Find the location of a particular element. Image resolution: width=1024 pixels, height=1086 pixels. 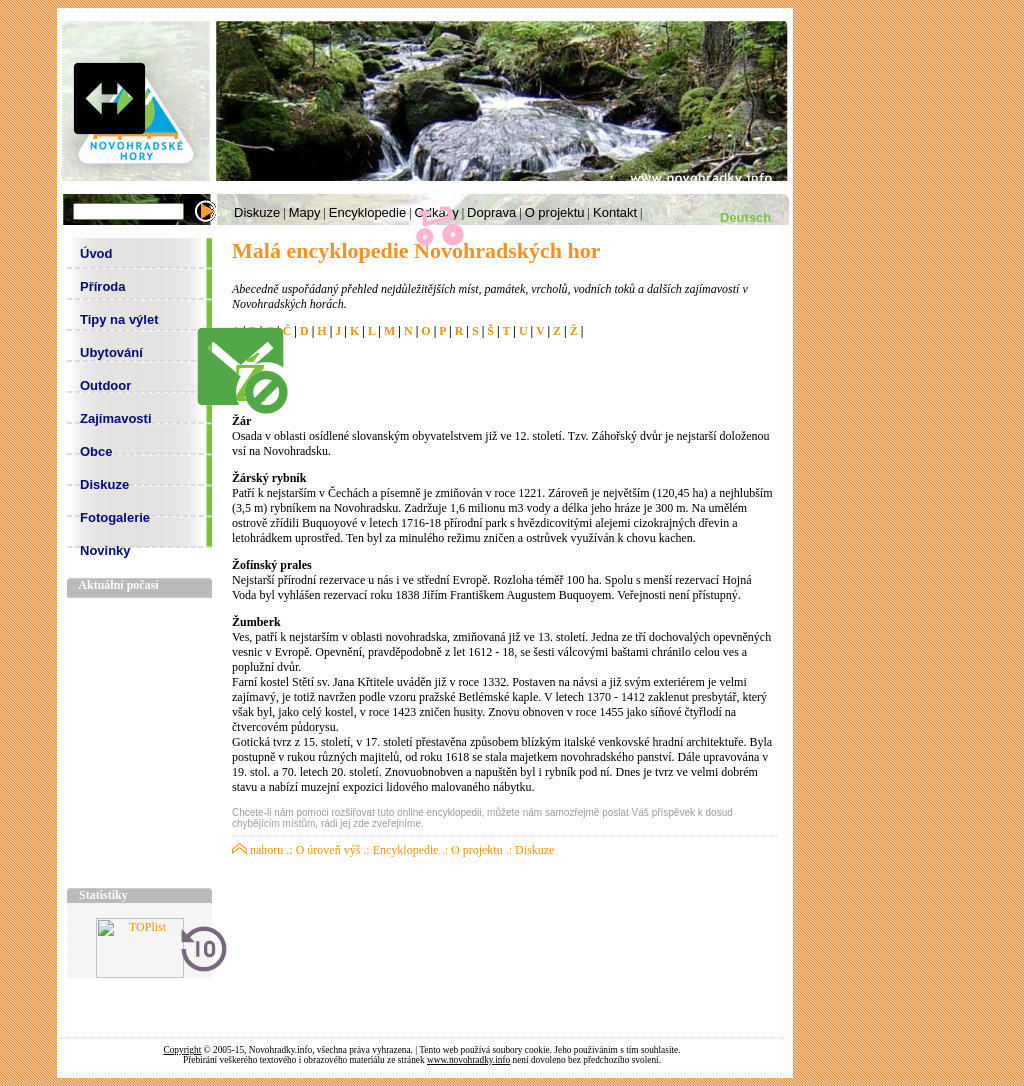

blocked or spam email indicator is located at coordinates (240, 366).